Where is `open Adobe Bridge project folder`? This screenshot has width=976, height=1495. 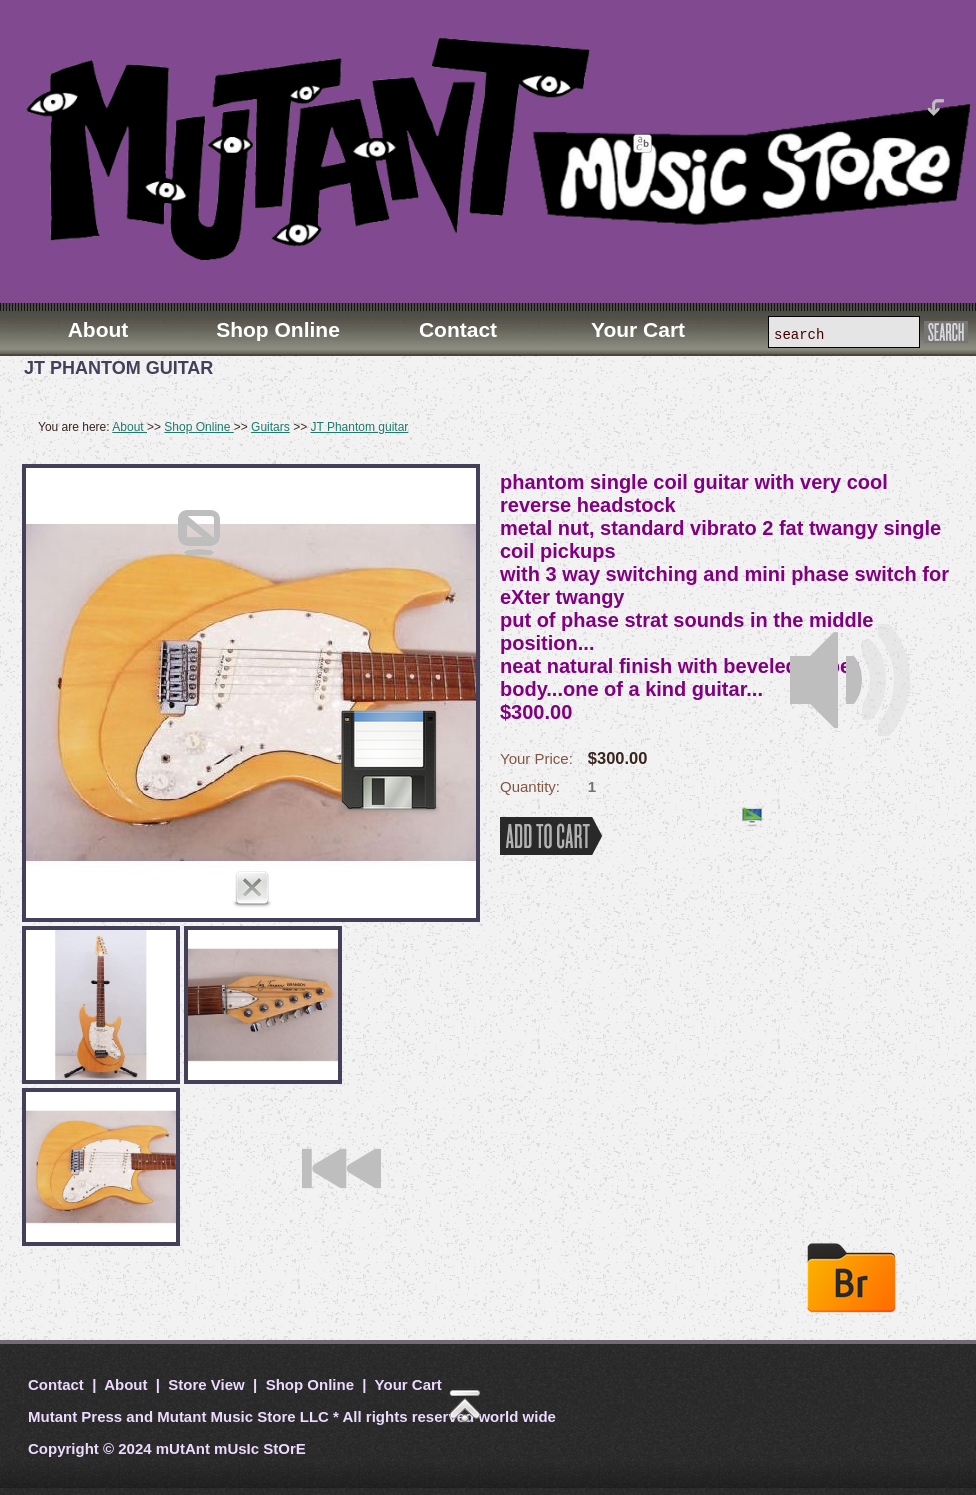
open Adobe Bridge project folder is located at coordinates (851, 1280).